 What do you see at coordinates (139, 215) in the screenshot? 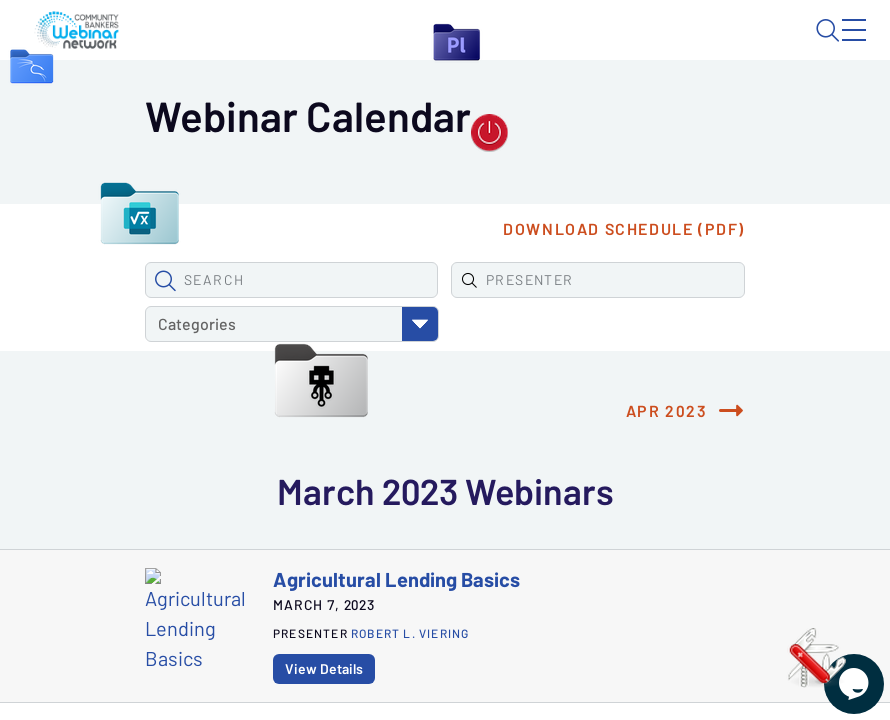
I see `open microsoft math solver files folder` at bounding box center [139, 215].